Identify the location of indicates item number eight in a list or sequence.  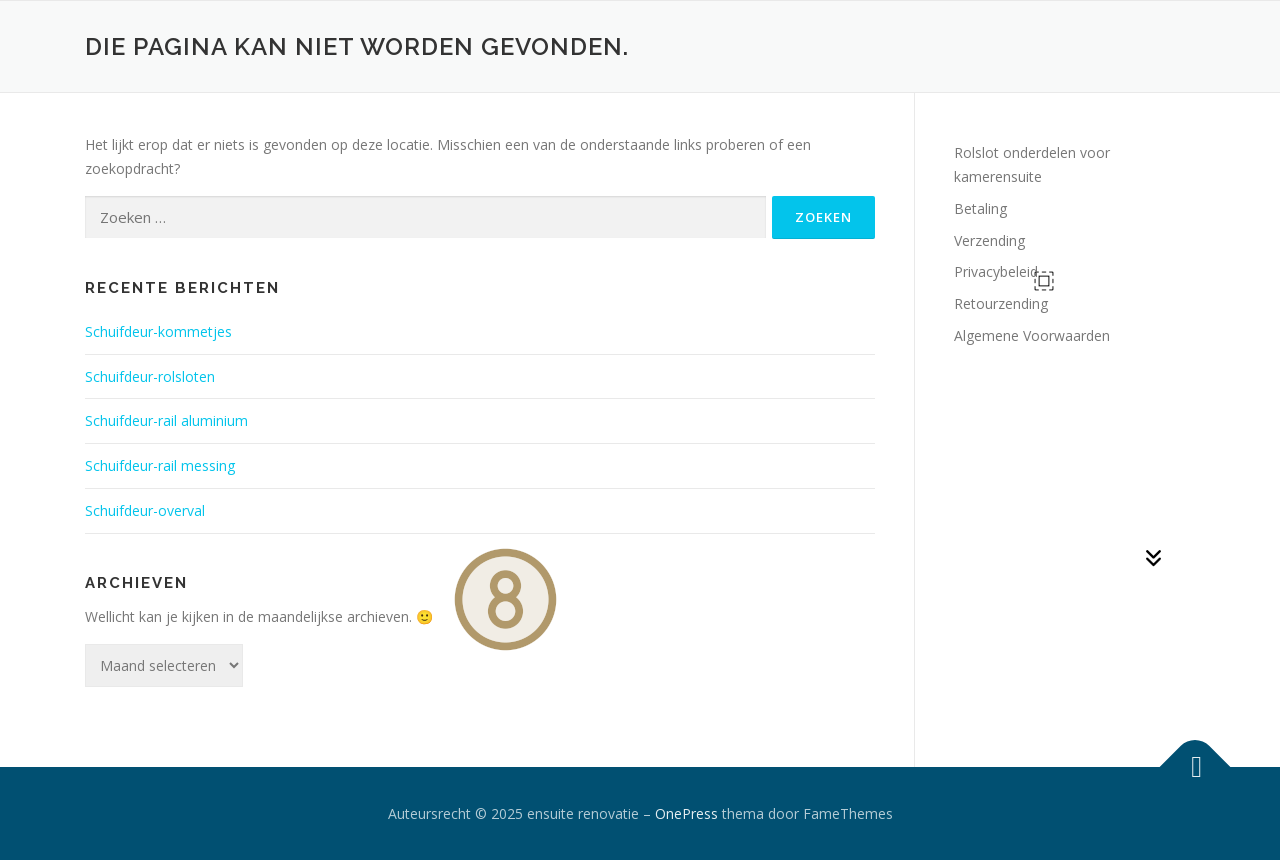
(505, 599).